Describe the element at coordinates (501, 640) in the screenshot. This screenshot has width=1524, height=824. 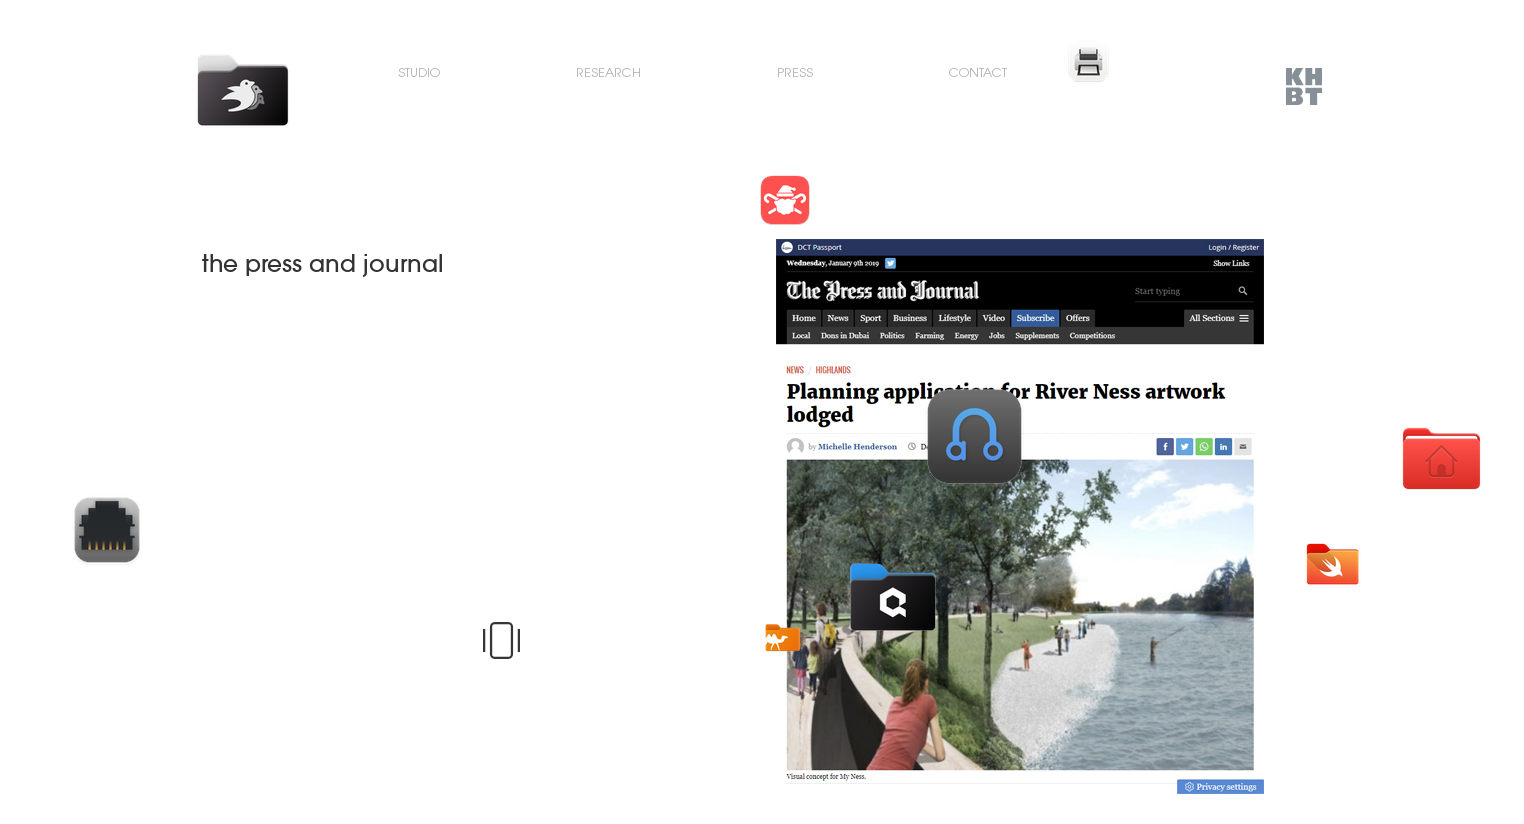
I see `access multitasking or window management settings` at that location.